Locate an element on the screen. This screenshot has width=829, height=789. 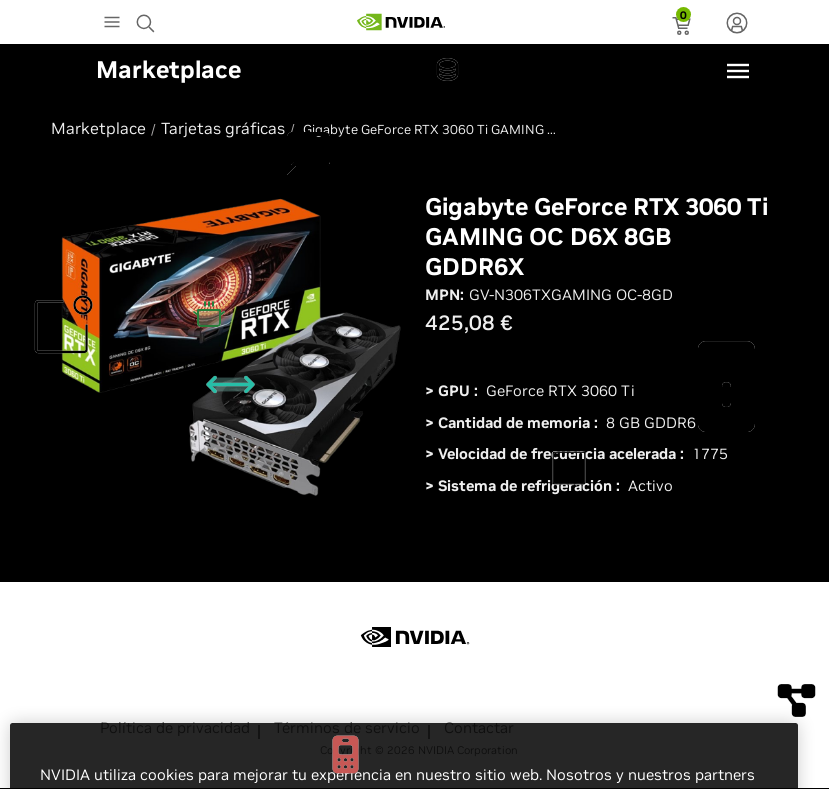
resize element horizontally is located at coordinates (230, 384).